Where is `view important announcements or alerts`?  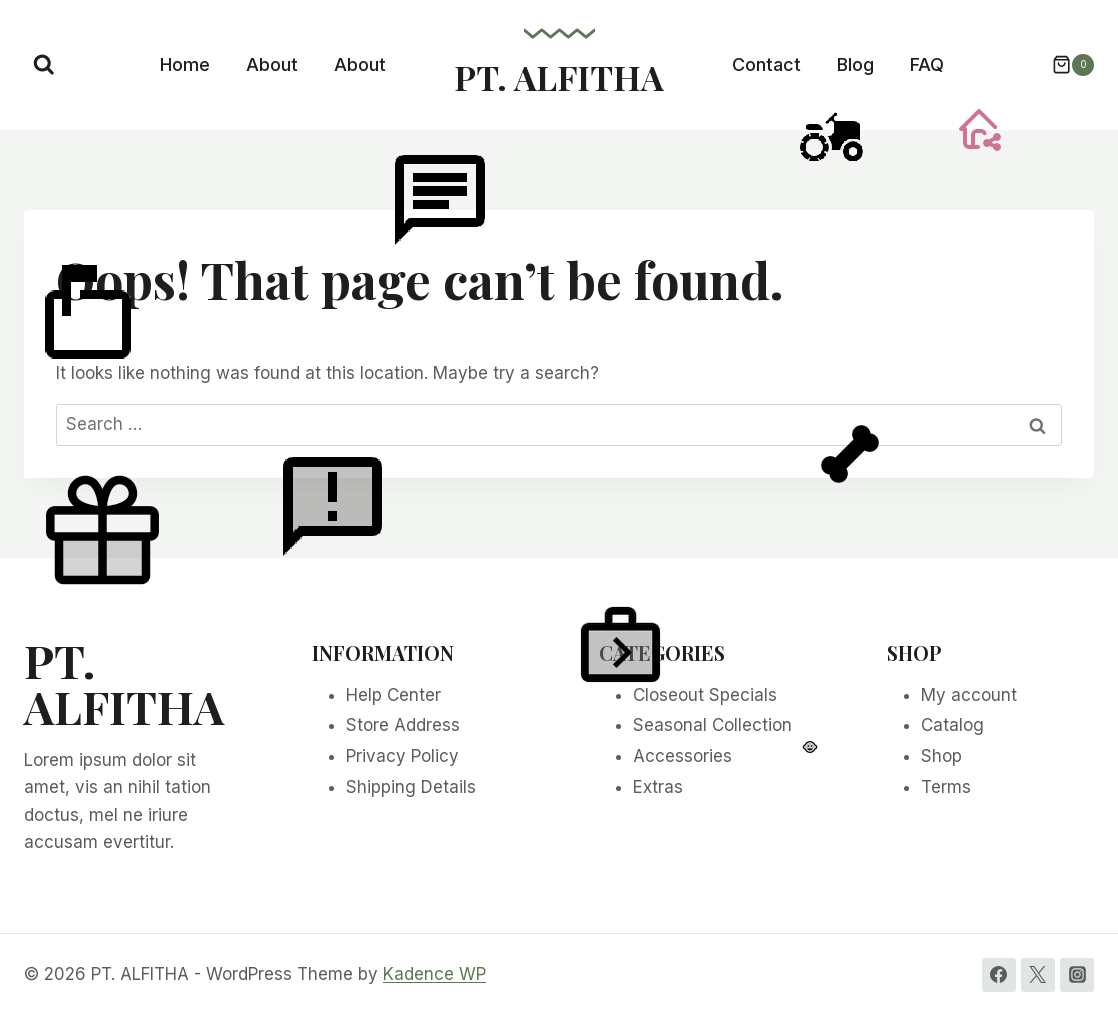 view important announcements or alerts is located at coordinates (332, 506).